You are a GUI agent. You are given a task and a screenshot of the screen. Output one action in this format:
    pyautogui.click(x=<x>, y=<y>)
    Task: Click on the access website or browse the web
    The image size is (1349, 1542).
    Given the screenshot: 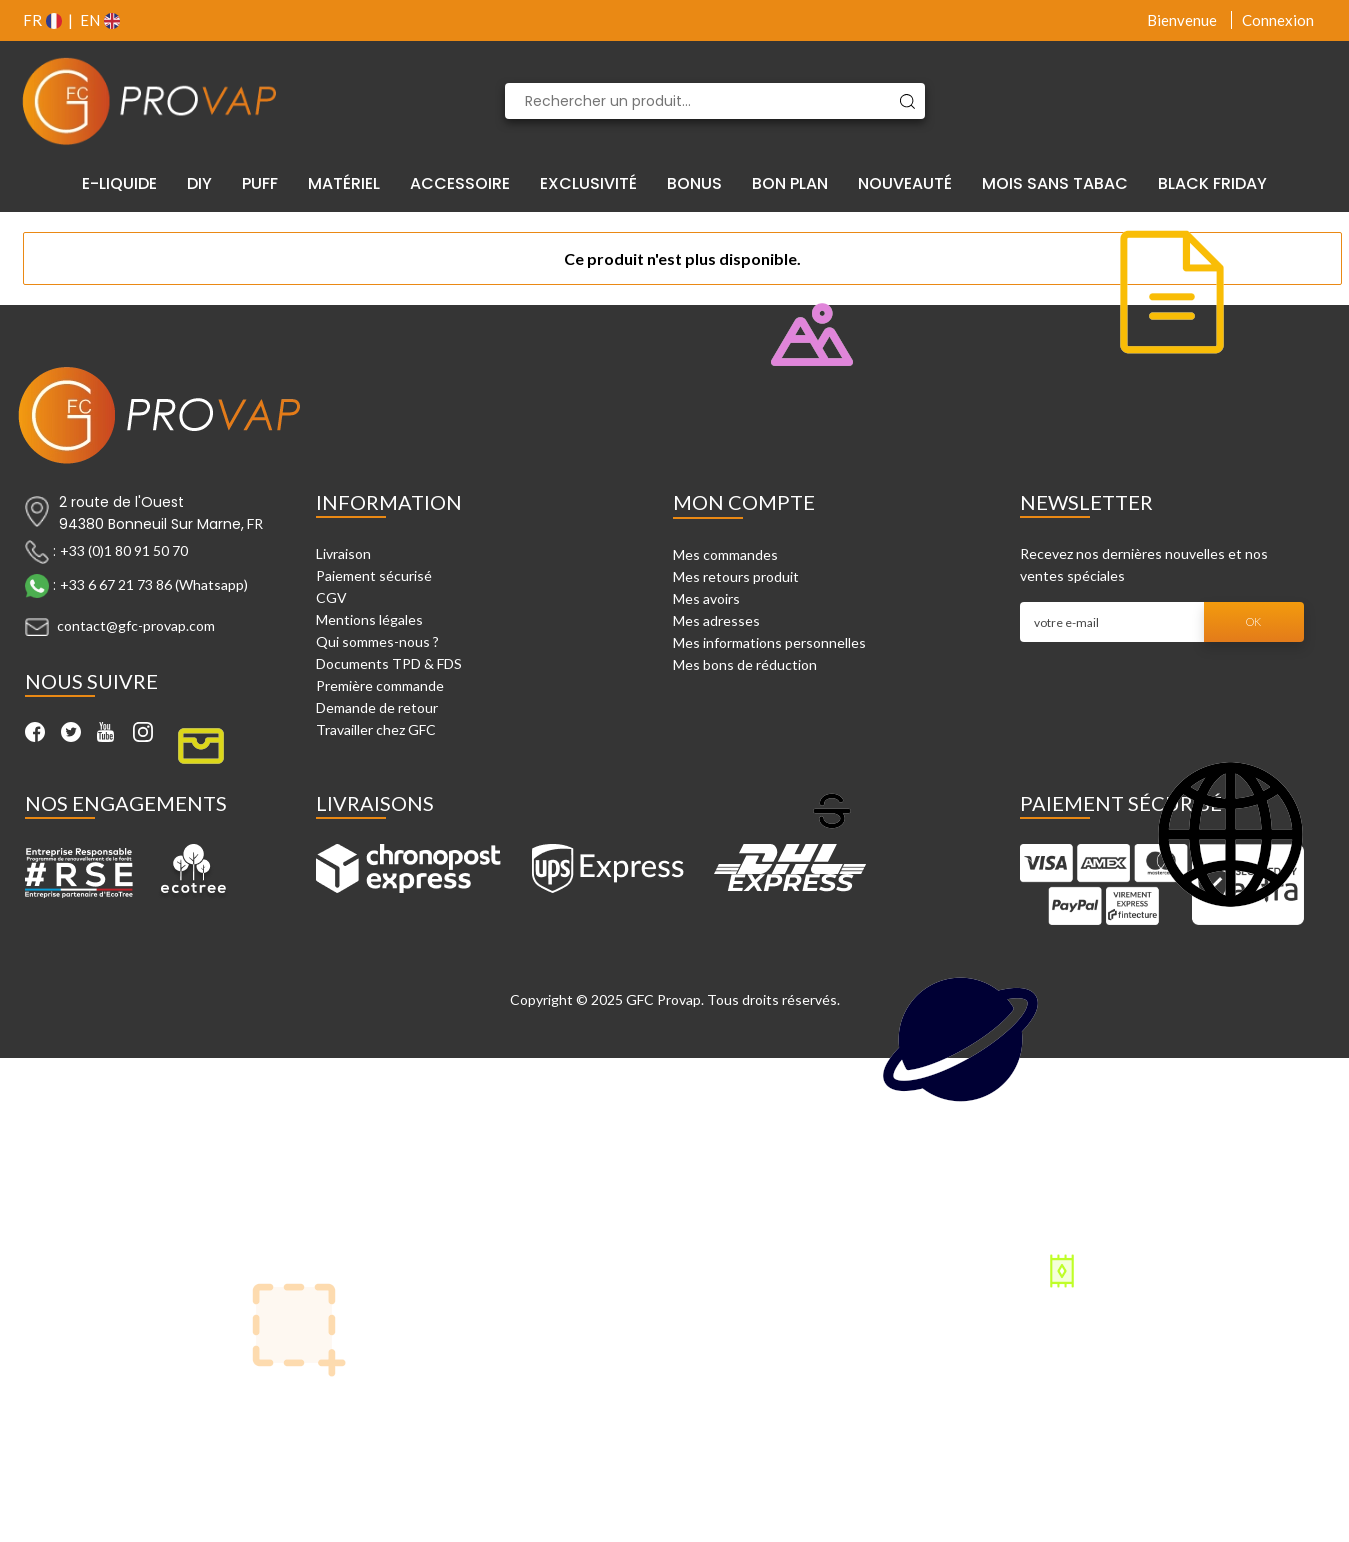 What is the action you would take?
    pyautogui.click(x=1230, y=834)
    